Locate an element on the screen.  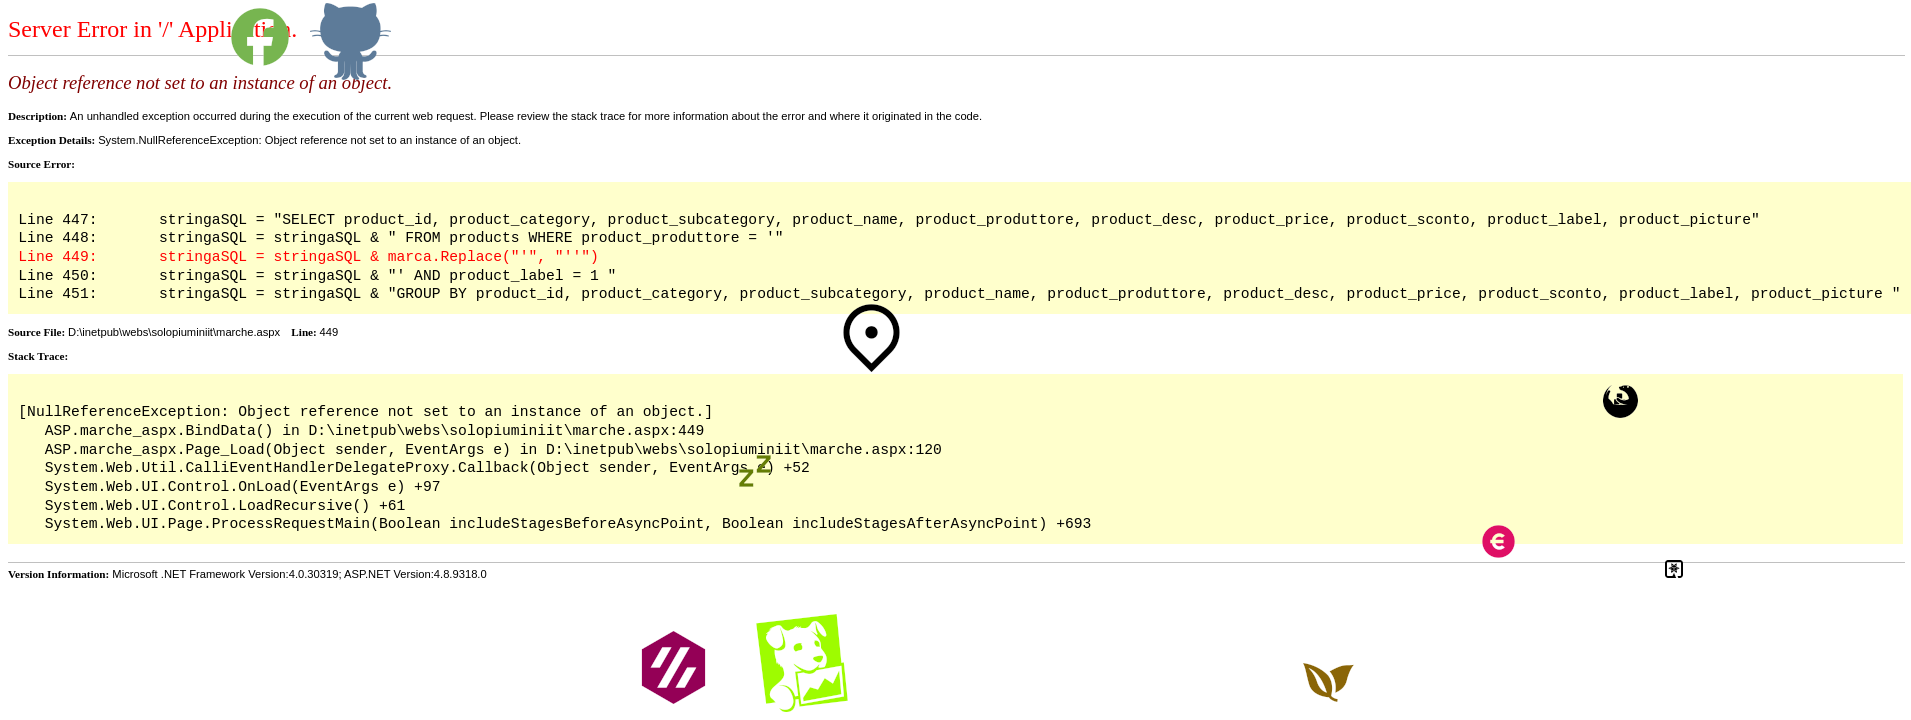
open refined github browser extension is located at coordinates (350, 41).